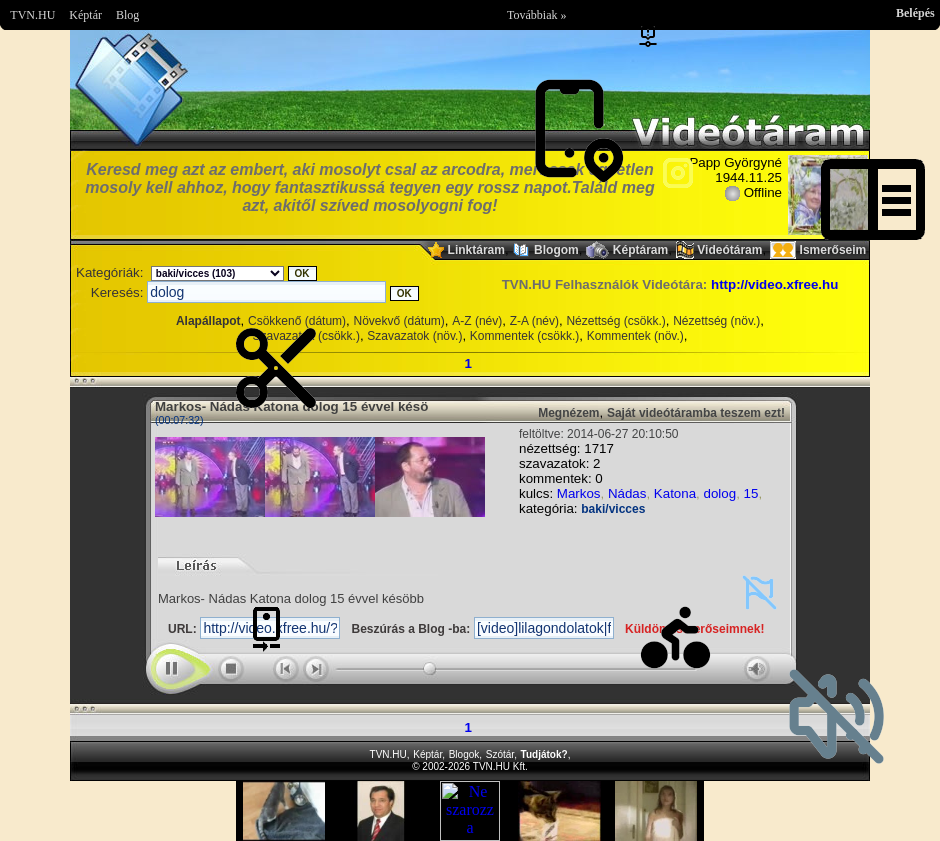 The image size is (940, 841). Describe the element at coordinates (678, 173) in the screenshot. I see `open Instagram app` at that location.